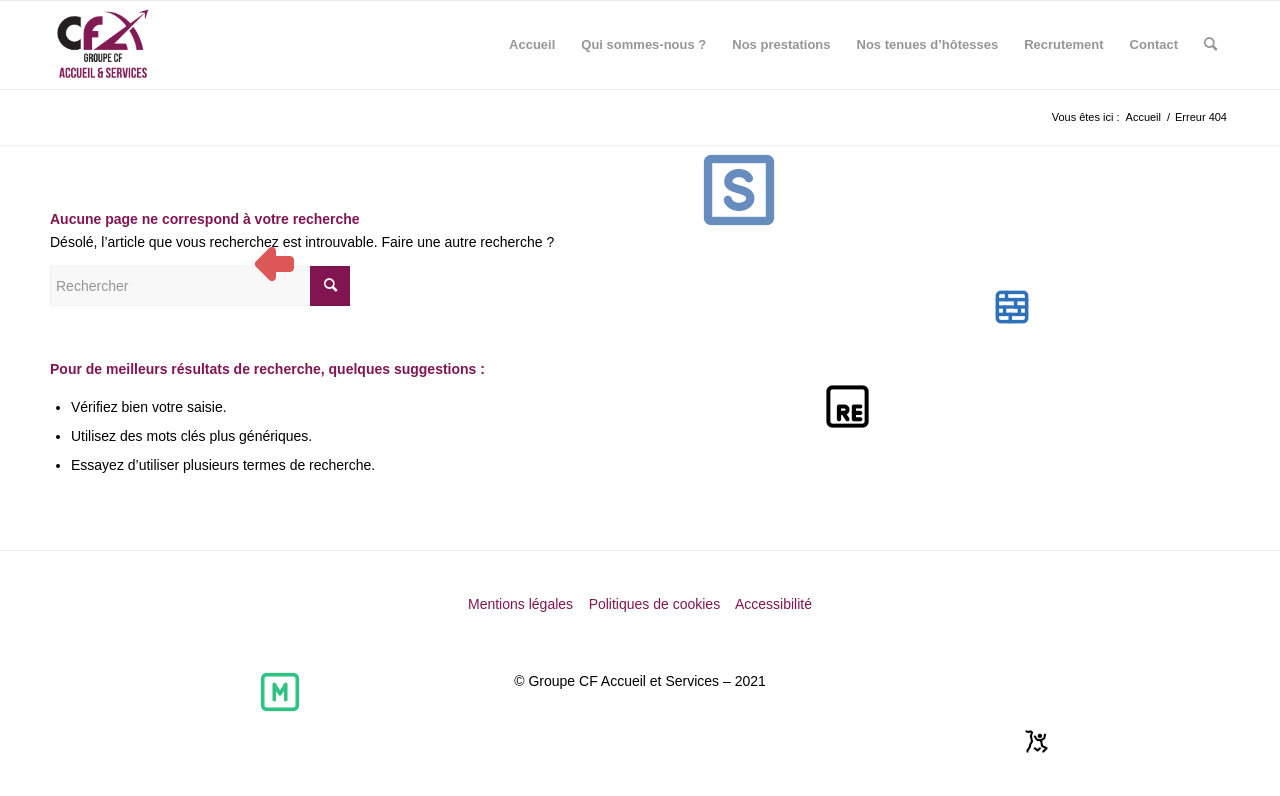 This screenshot has height=796, width=1280. I want to click on access Stripe payment settings, so click(739, 190).